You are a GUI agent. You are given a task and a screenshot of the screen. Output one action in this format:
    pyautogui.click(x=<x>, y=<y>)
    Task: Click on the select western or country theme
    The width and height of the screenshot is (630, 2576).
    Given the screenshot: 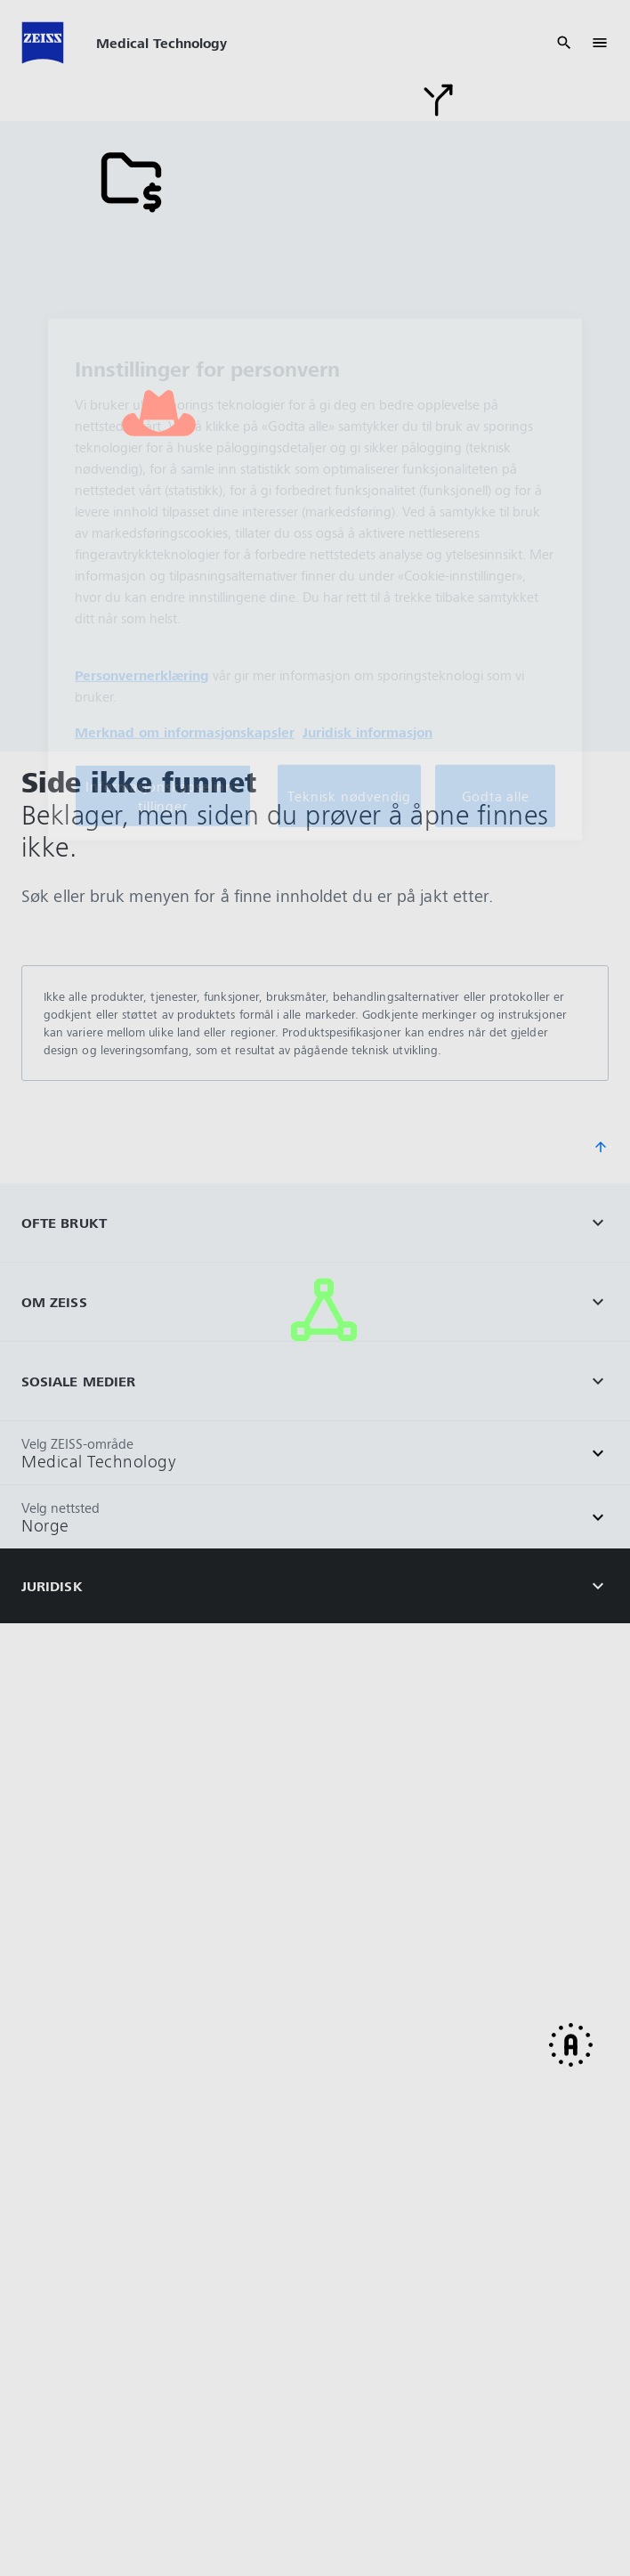 What is the action you would take?
    pyautogui.click(x=158, y=415)
    